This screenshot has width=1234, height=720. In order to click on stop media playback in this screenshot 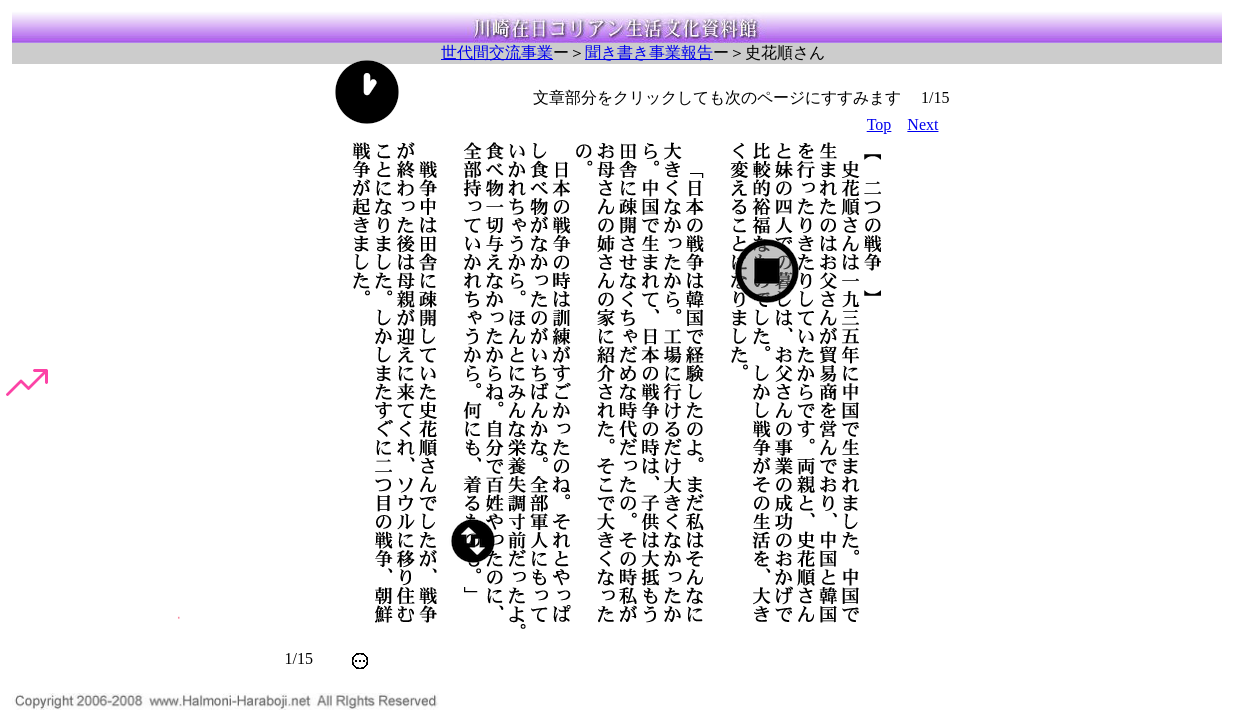, I will do `click(767, 271)`.